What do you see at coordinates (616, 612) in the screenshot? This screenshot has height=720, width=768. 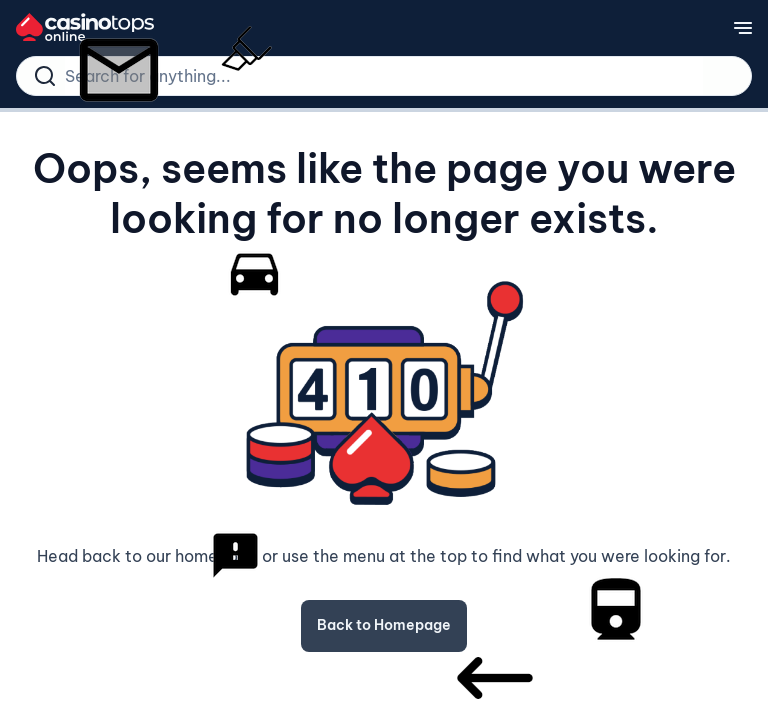 I see `get train or railway directions` at bounding box center [616, 612].